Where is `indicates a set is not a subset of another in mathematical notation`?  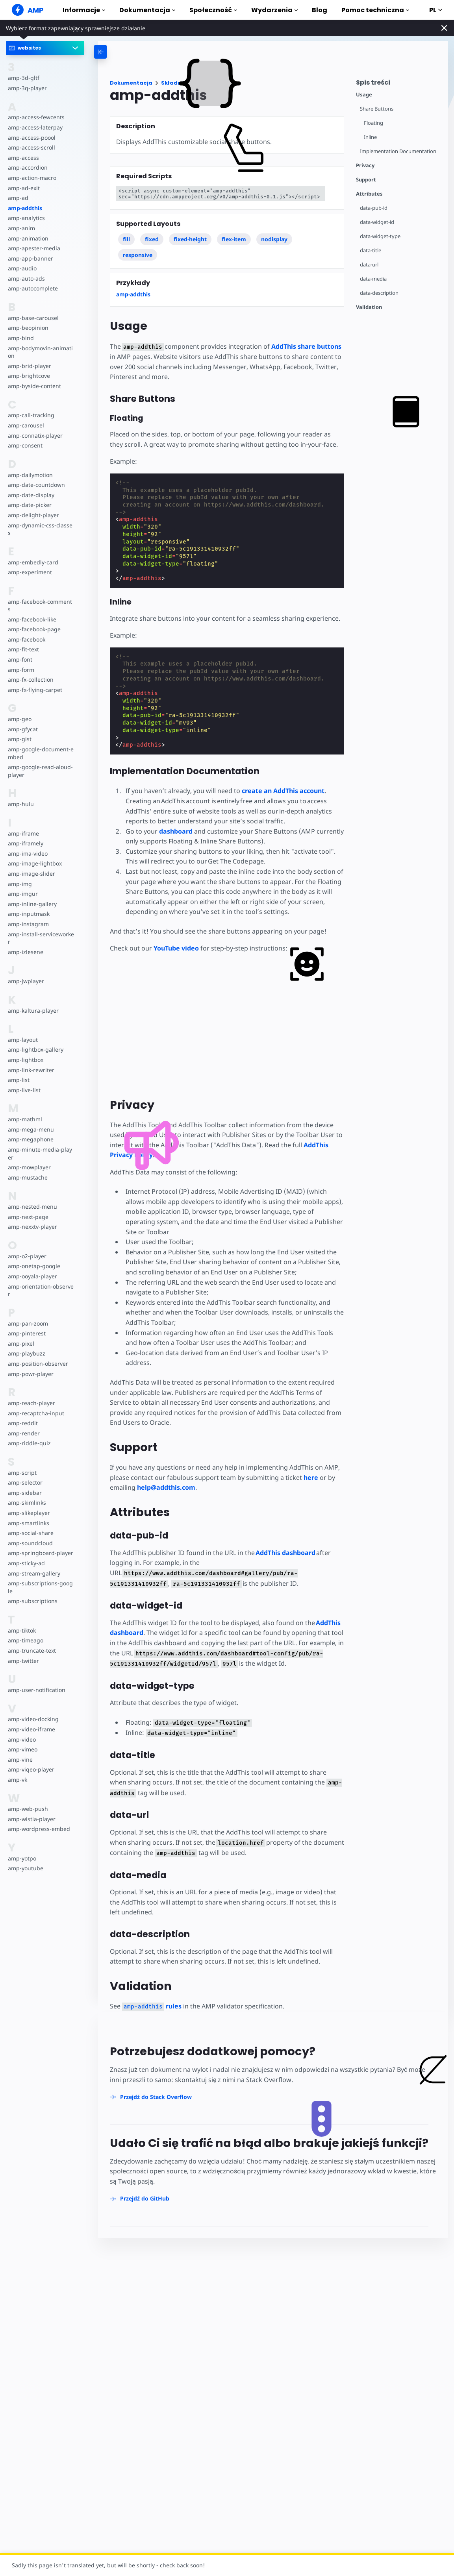
indicates a set is not a subset of another in mathematical notation is located at coordinates (433, 2070).